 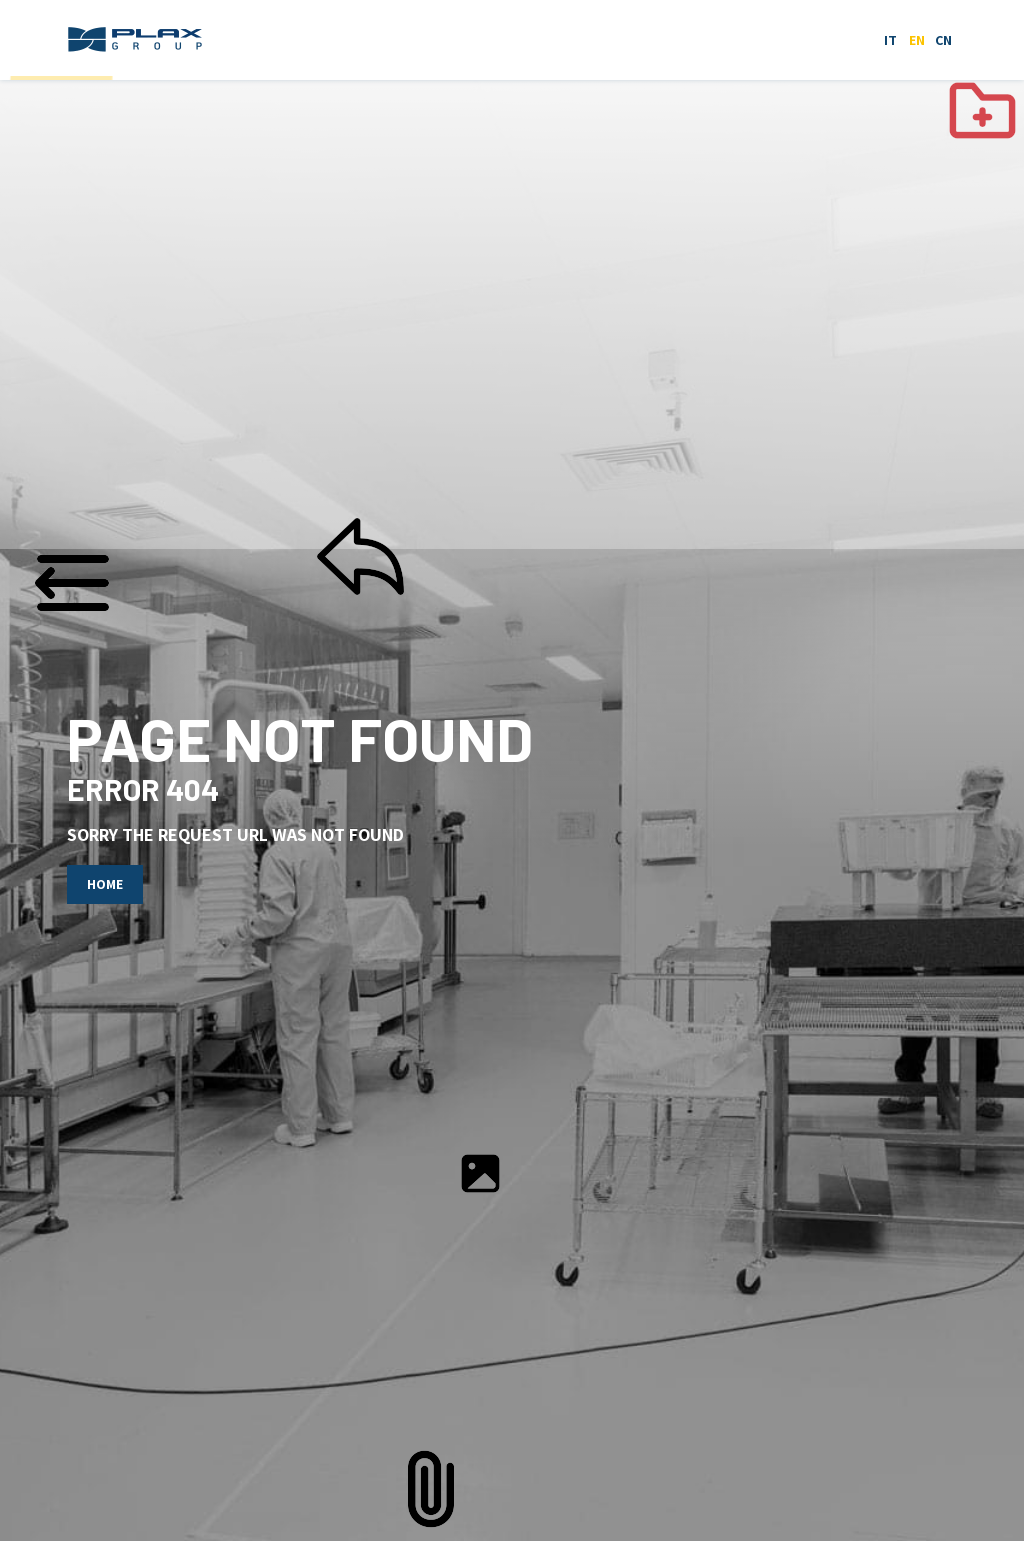 I want to click on create a new folder, so click(x=982, y=110).